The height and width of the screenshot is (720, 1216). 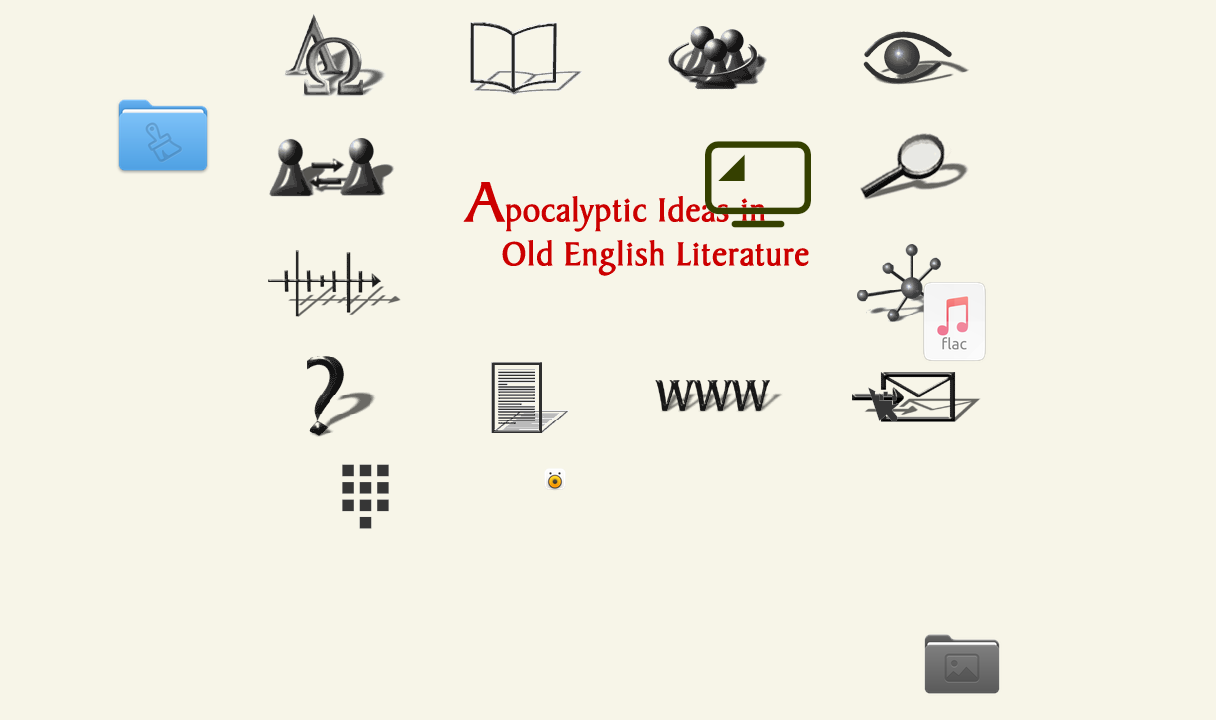 I want to click on open the phone dialpad, so click(x=365, y=499).